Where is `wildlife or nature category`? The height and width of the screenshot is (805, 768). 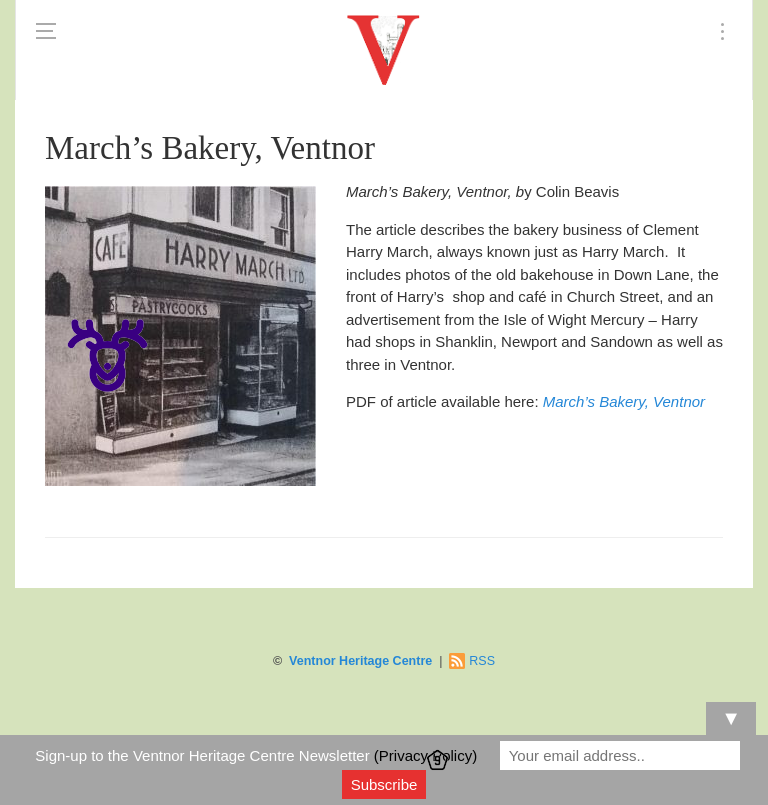 wildlife or nature category is located at coordinates (107, 355).